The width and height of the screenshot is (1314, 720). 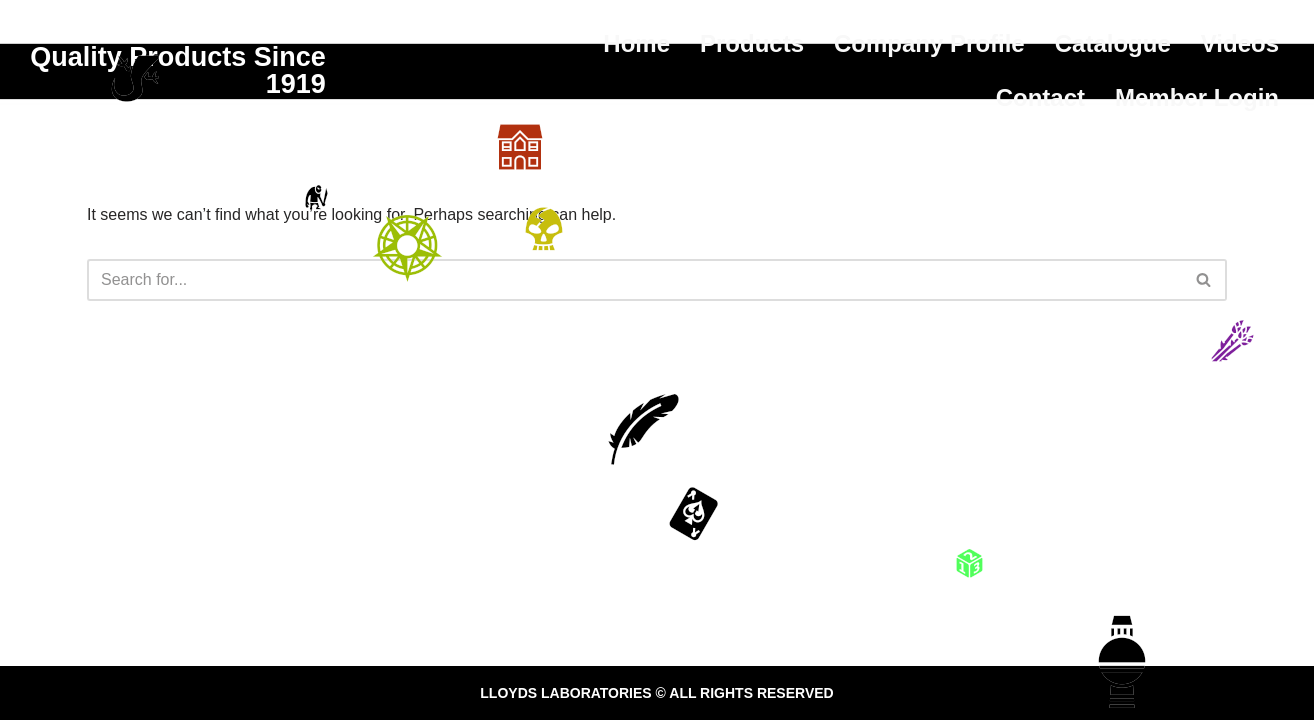 I want to click on harry potter themed game mode or content, so click(x=544, y=229).